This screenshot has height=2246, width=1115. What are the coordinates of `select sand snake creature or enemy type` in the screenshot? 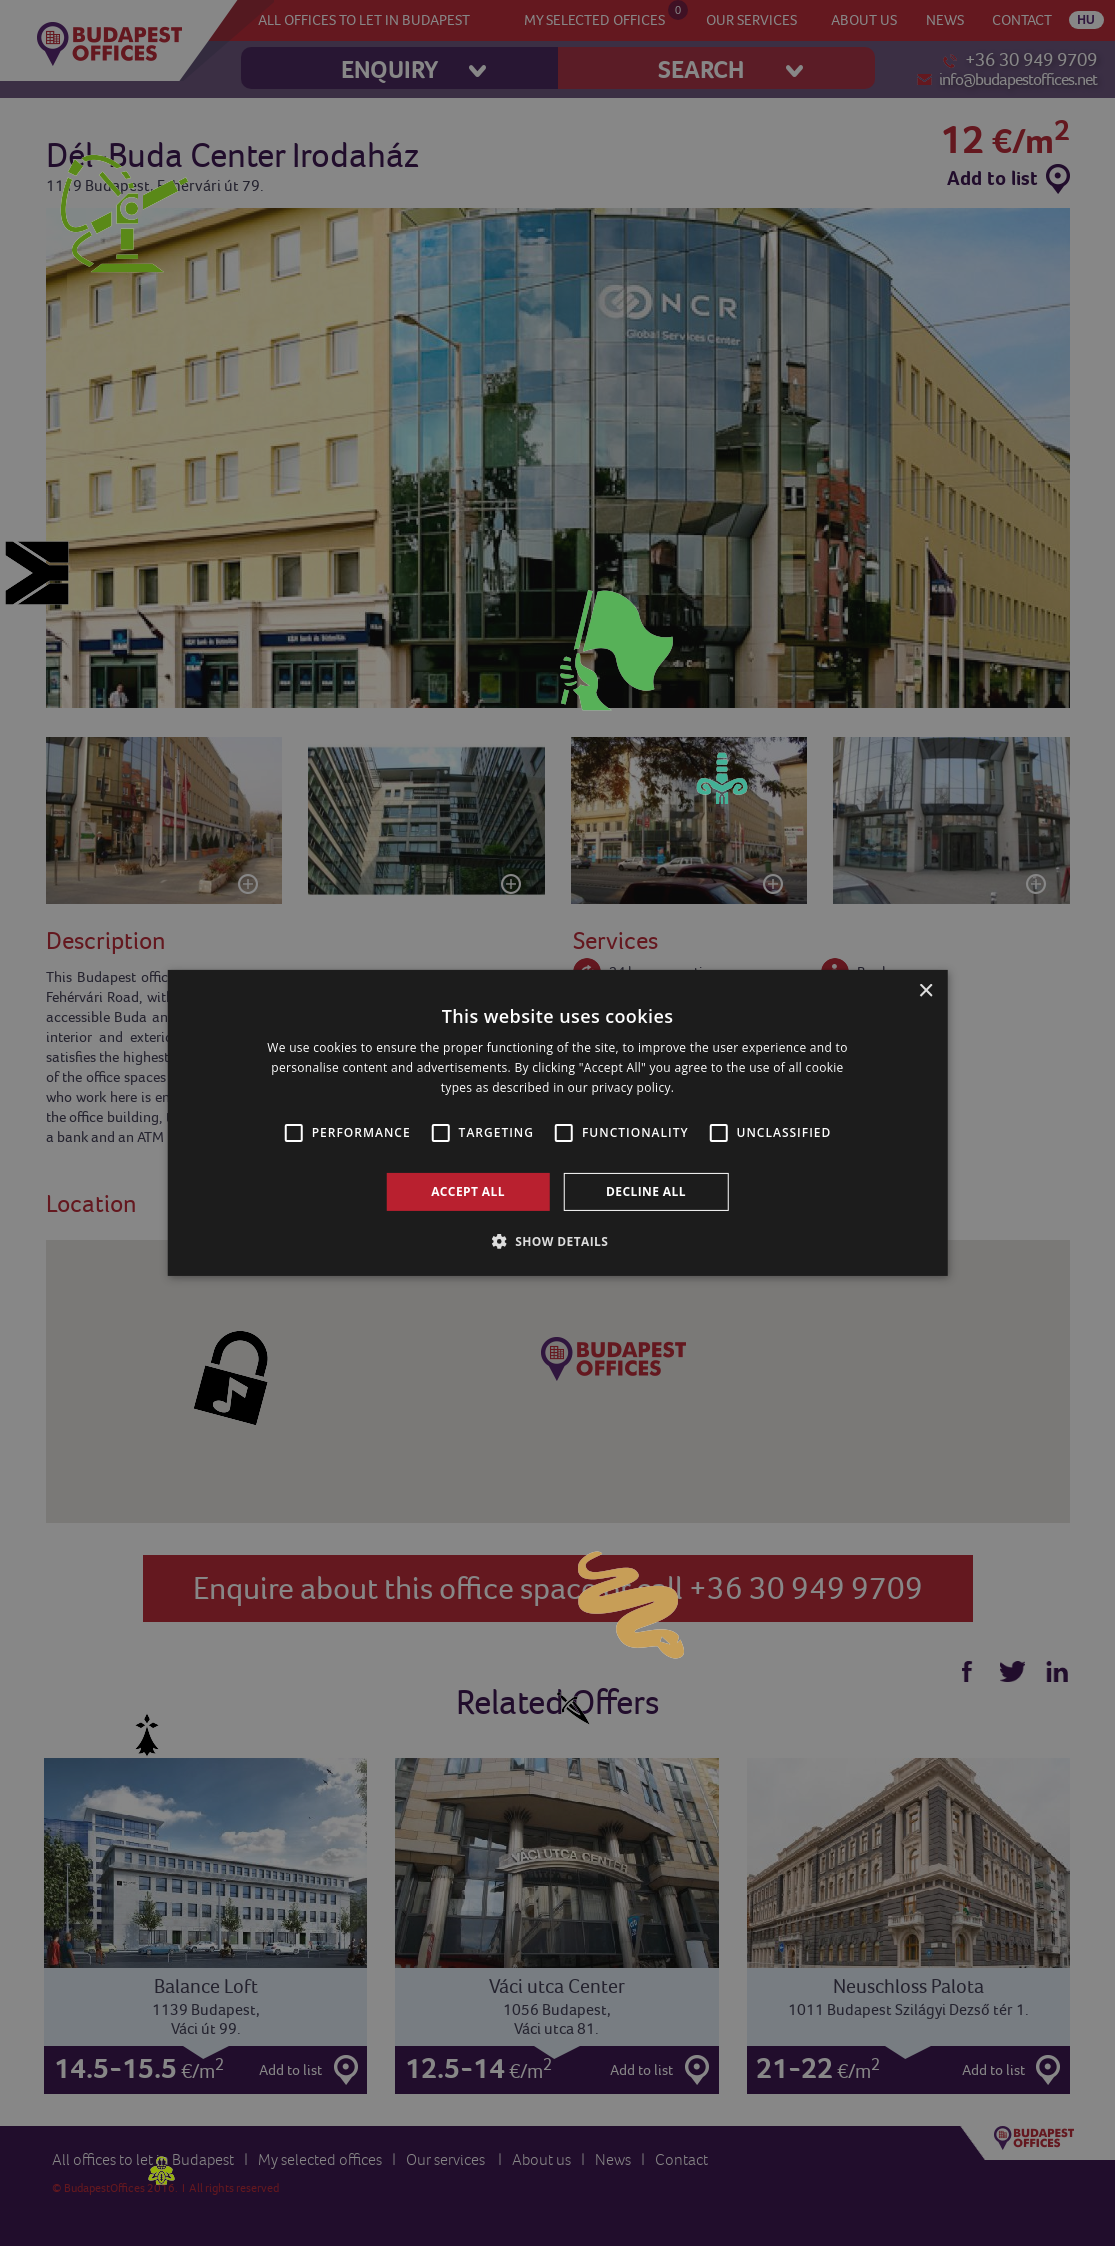 It's located at (631, 1605).